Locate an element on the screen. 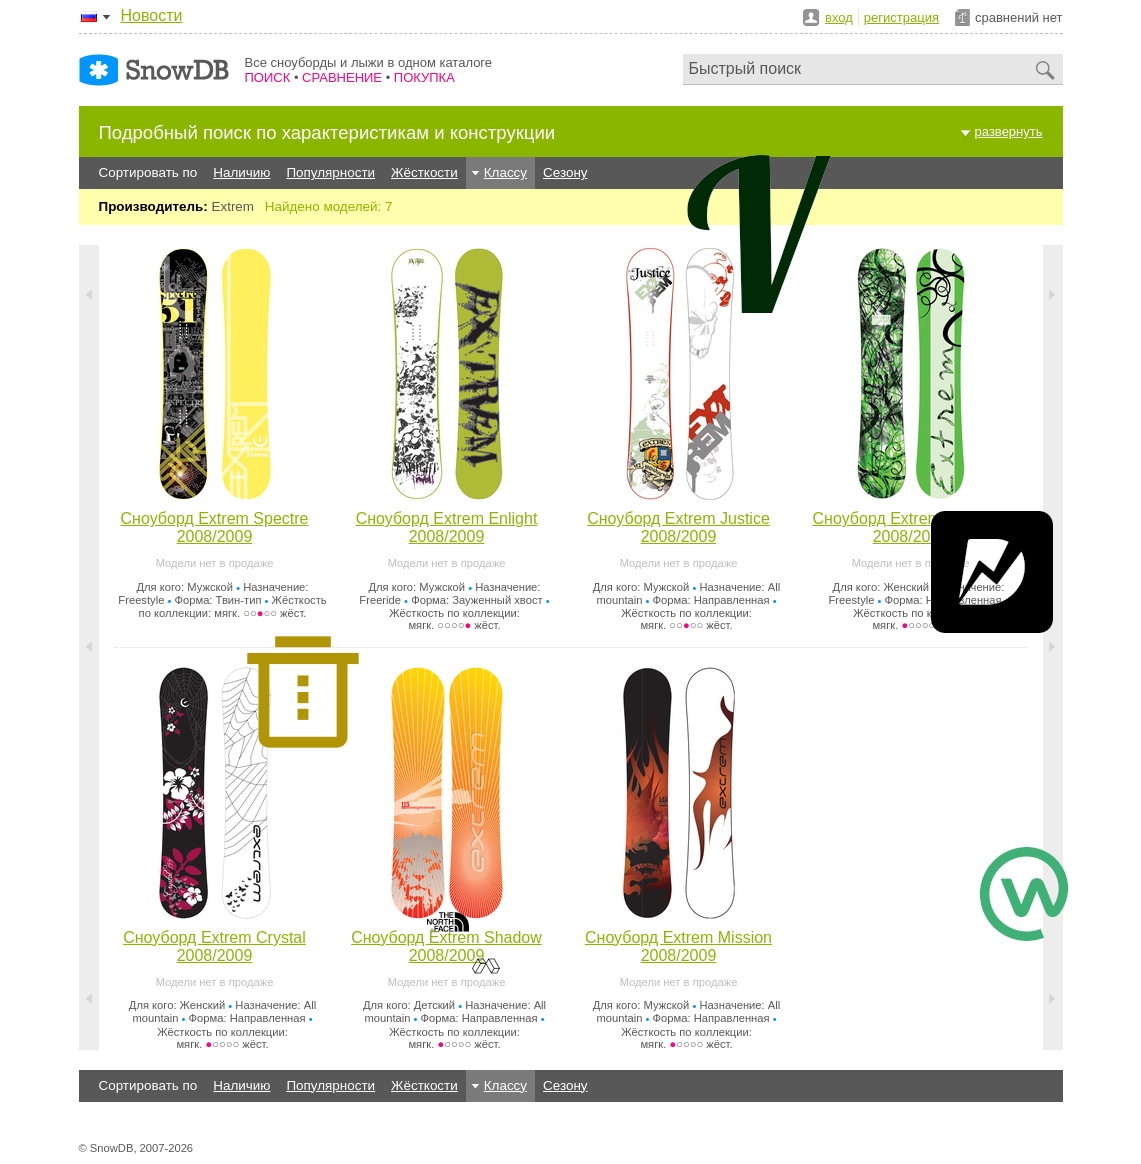  open the Dunzo delivery app is located at coordinates (992, 572).